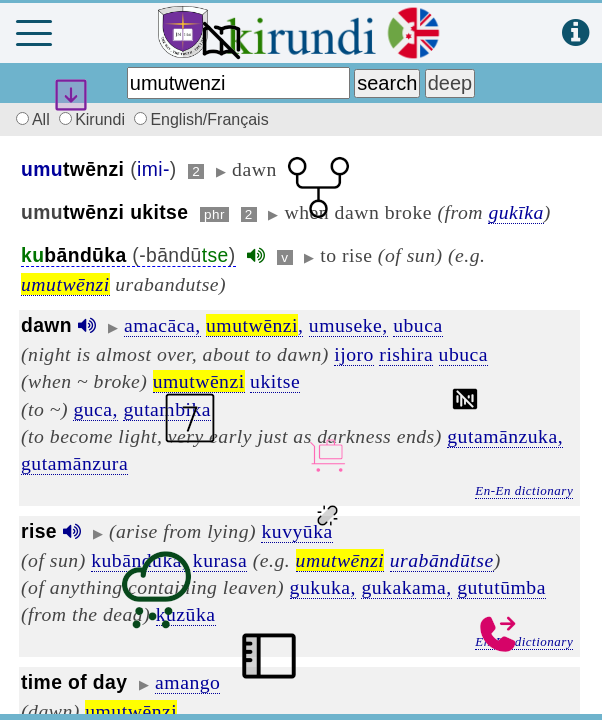  Describe the element at coordinates (190, 418) in the screenshot. I see `select or input the number seven` at that location.